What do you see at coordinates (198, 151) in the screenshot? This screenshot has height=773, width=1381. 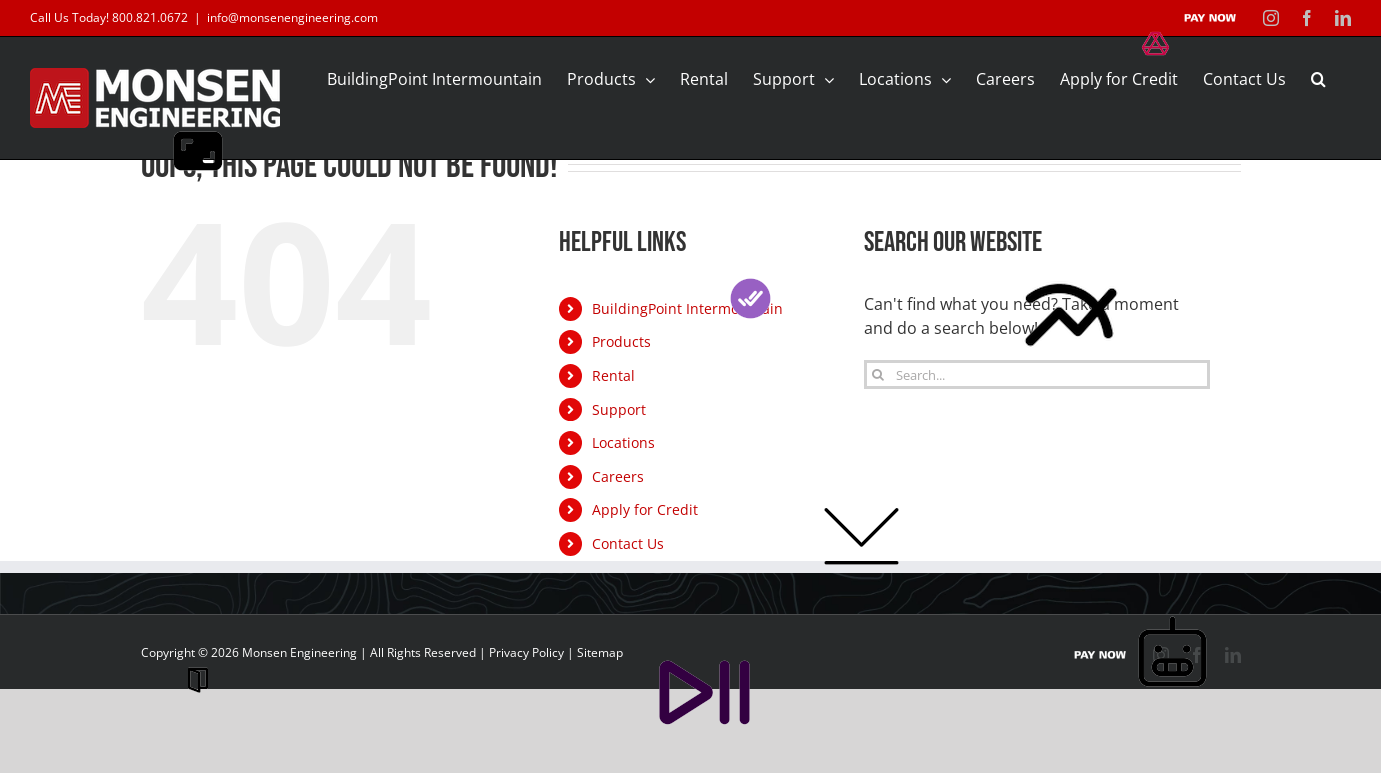 I see `adjust image or video aspect ratio` at bounding box center [198, 151].